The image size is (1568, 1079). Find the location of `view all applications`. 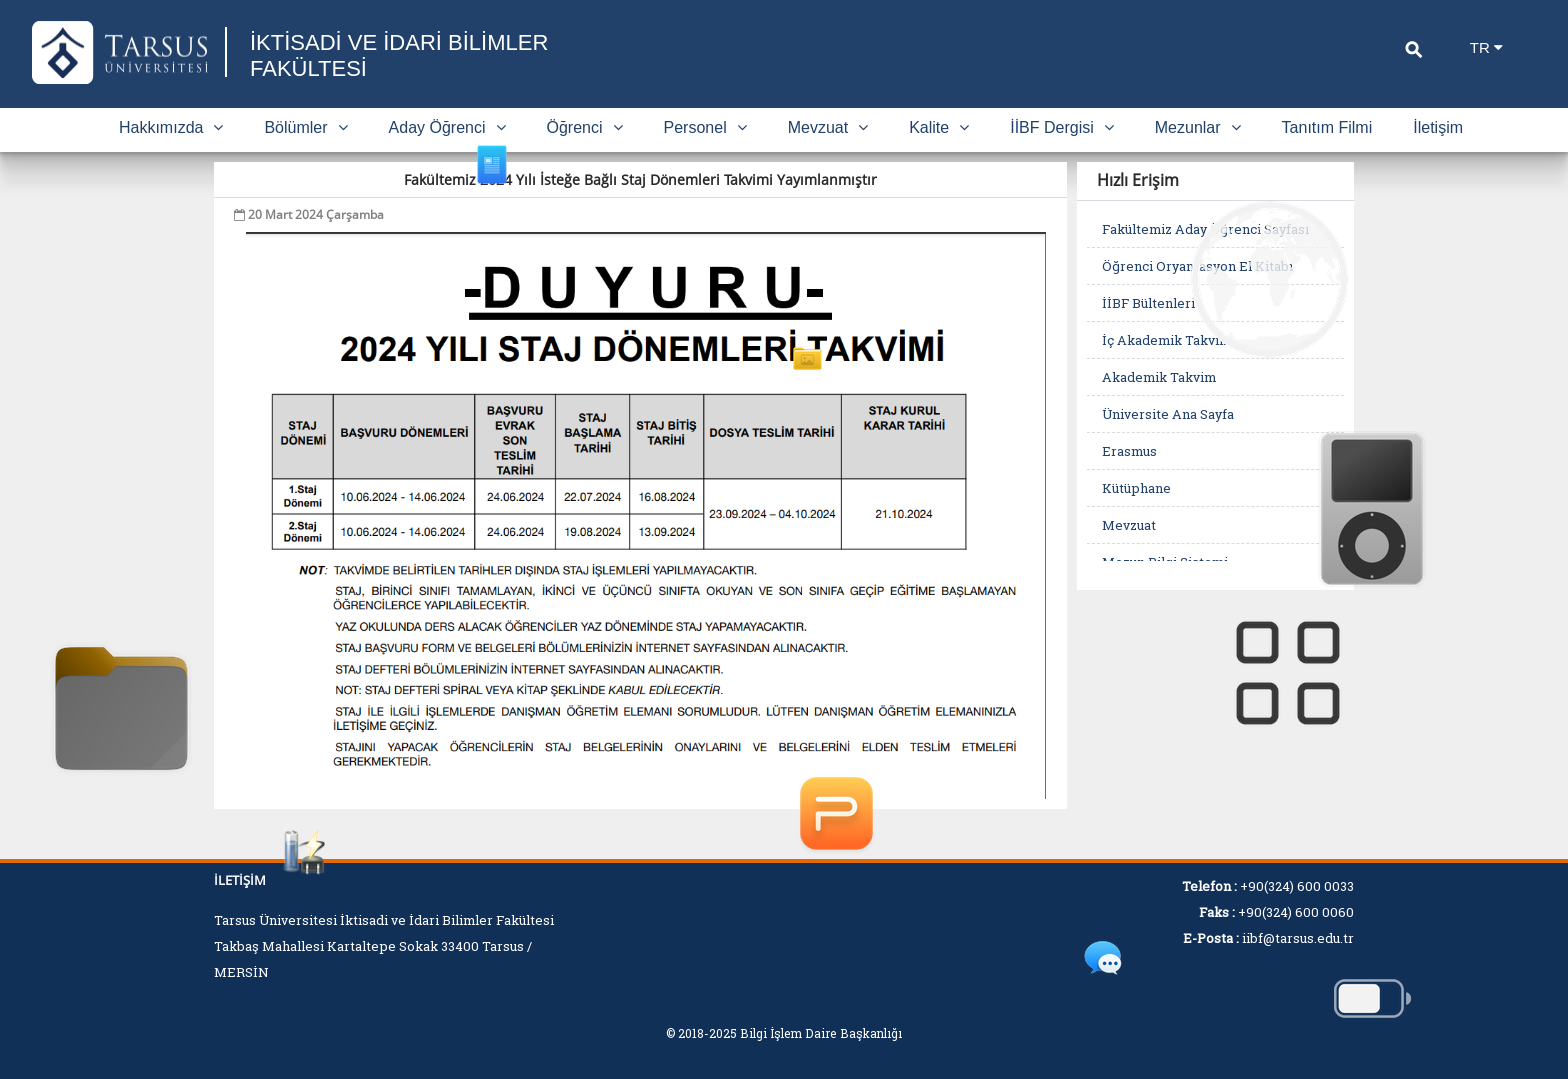

view all applications is located at coordinates (1288, 673).